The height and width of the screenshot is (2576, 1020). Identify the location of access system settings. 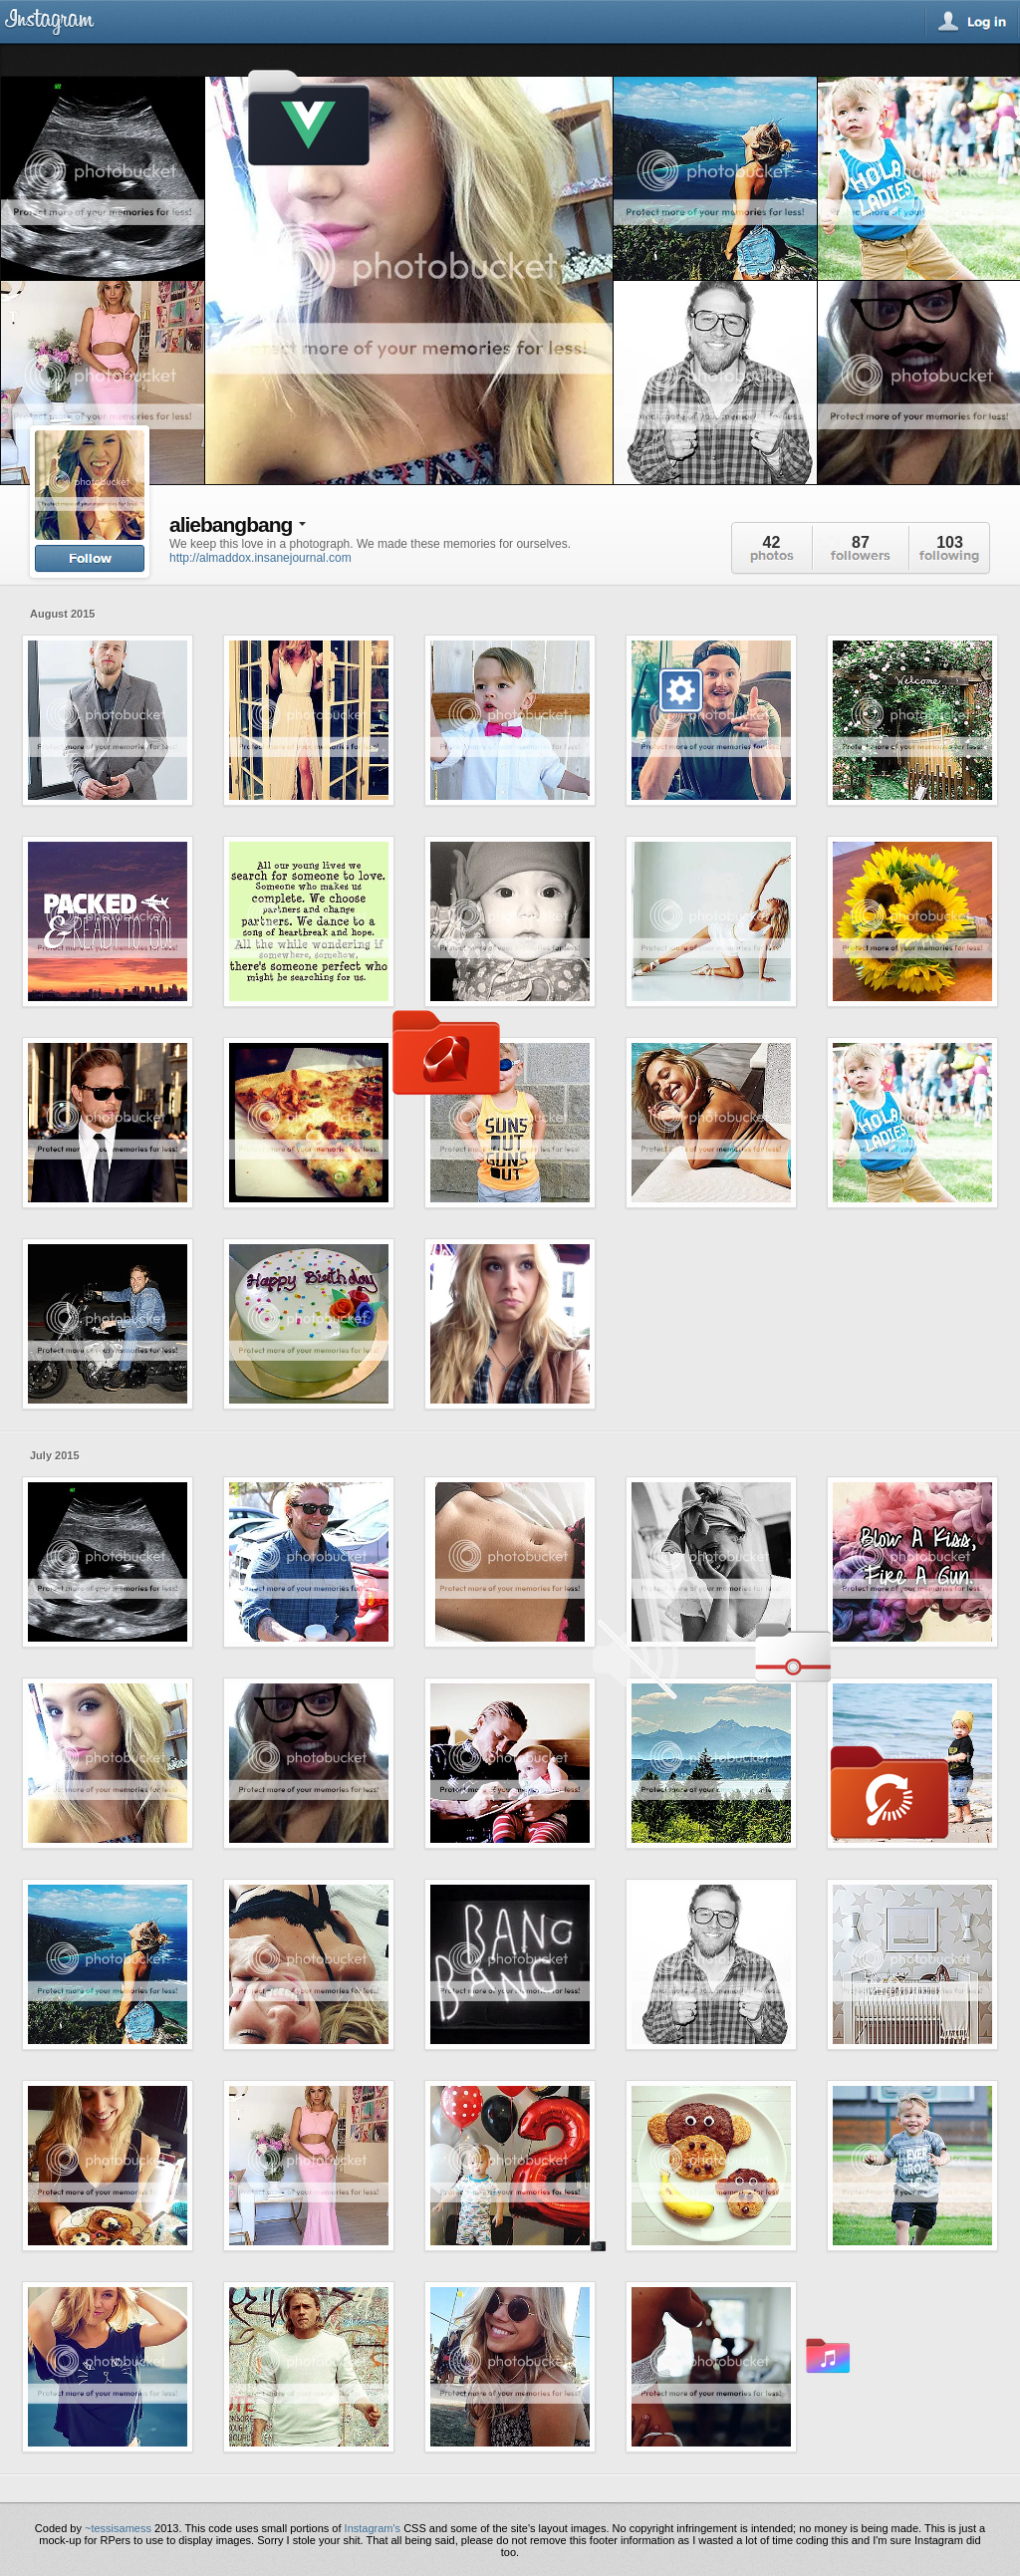
(680, 692).